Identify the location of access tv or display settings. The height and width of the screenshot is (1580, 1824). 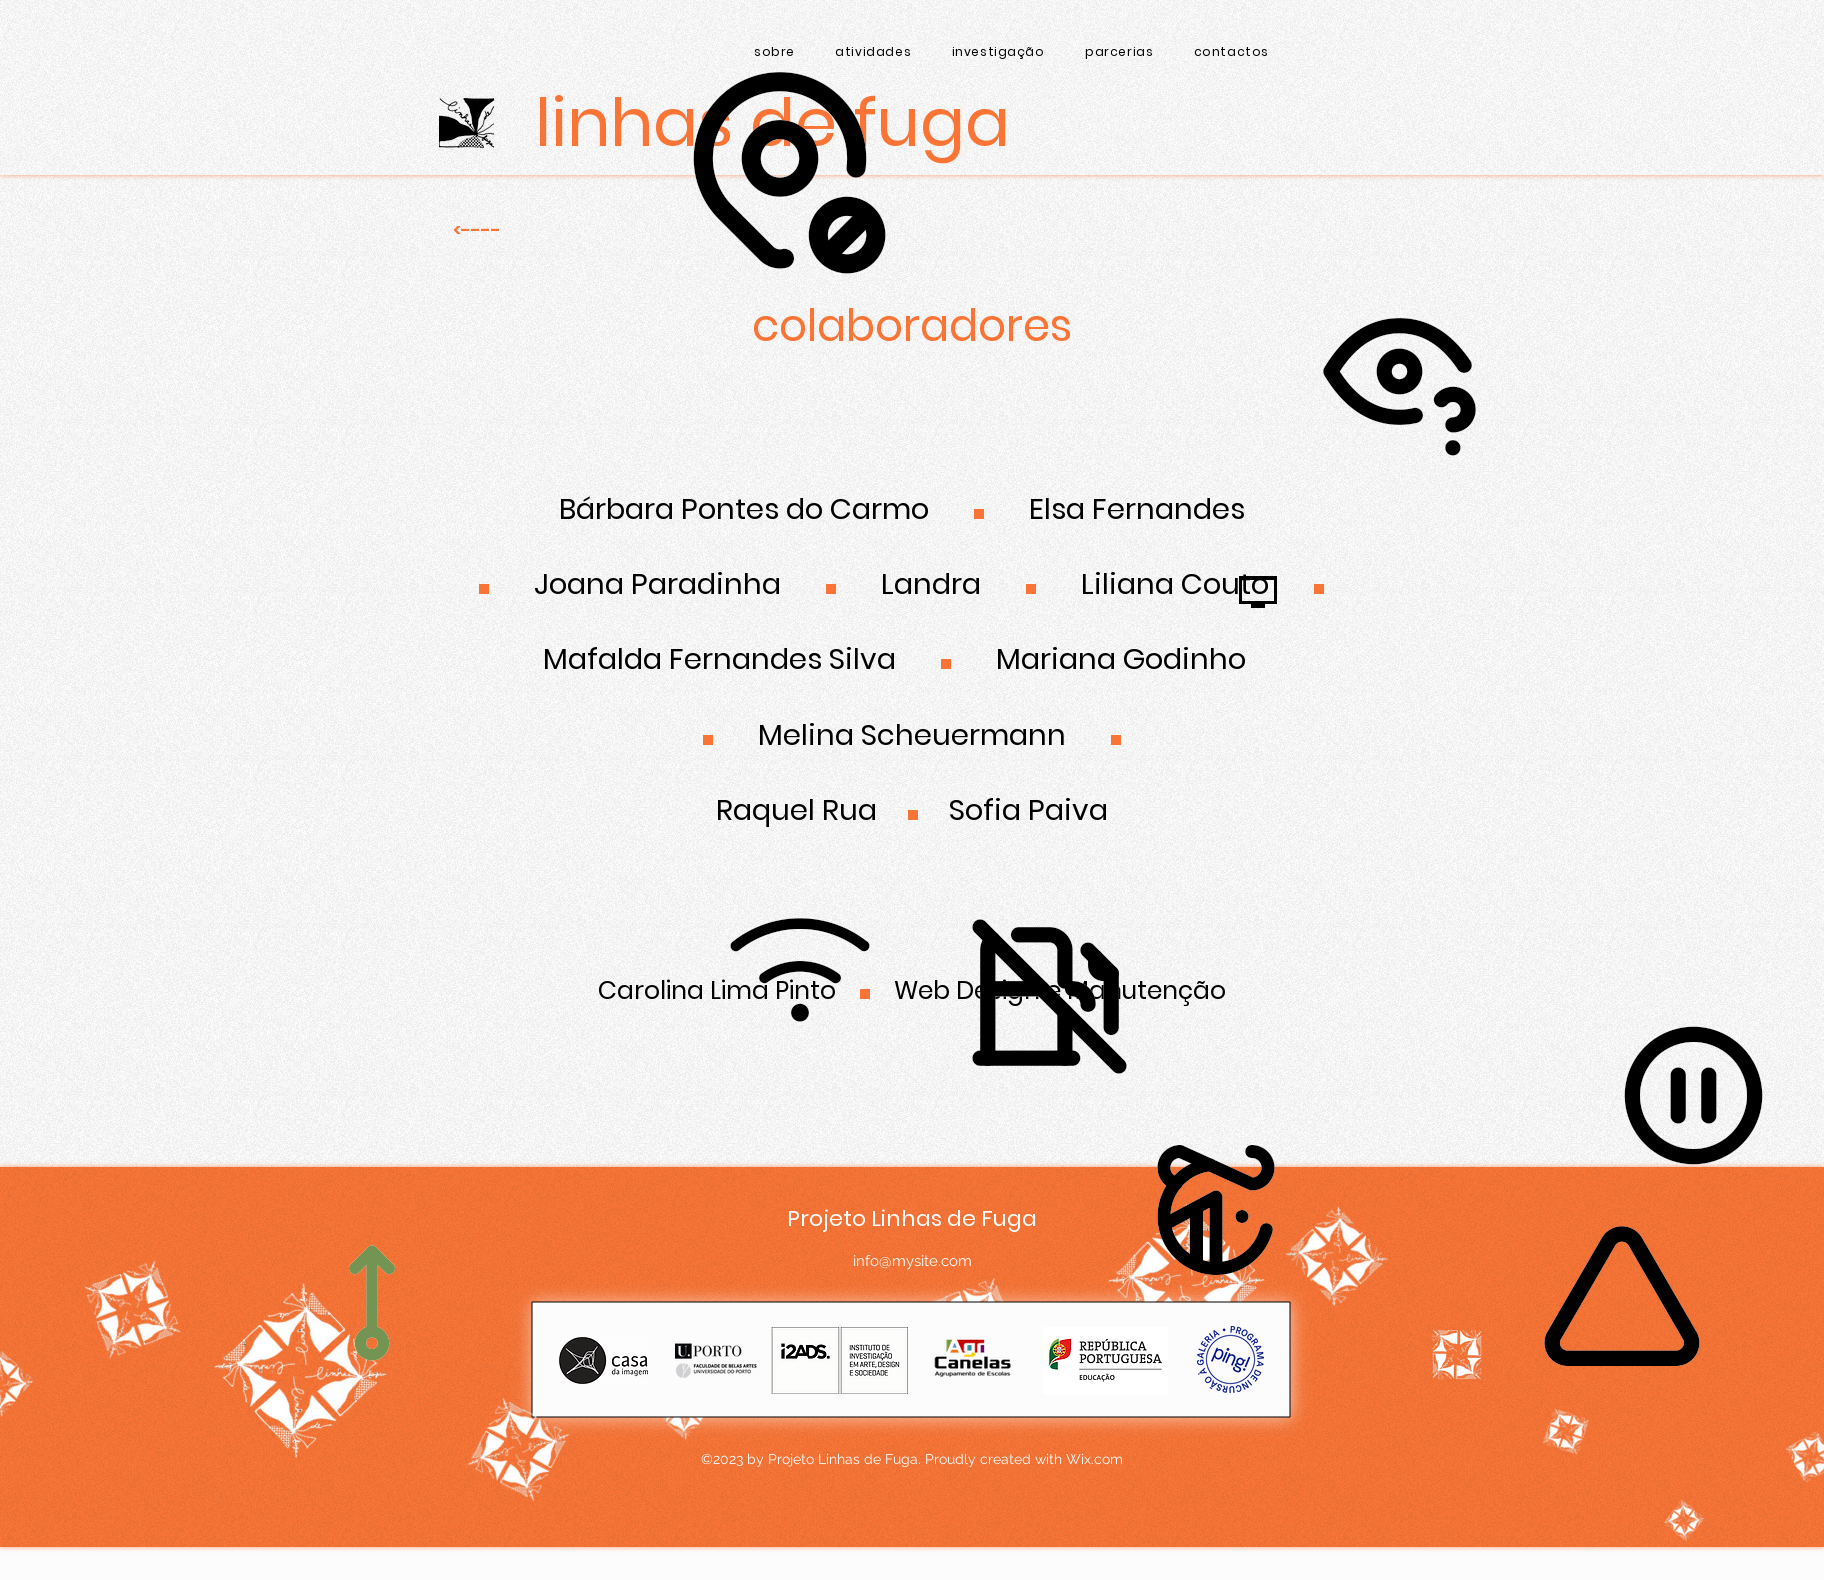
(1258, 592).